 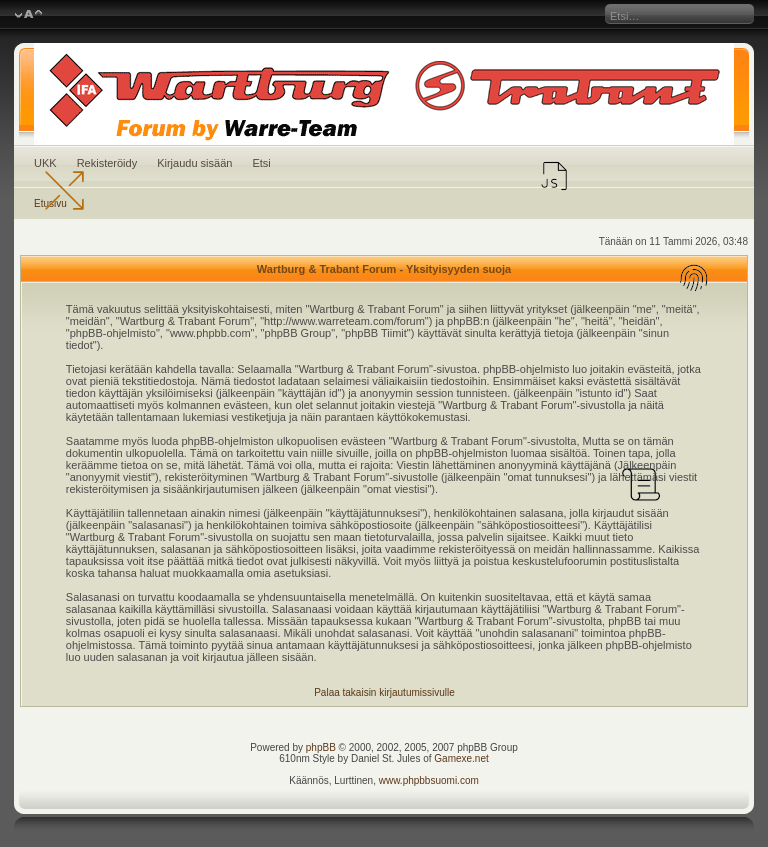 I want to click on view document or manuscript, so click(x=642, y=484).